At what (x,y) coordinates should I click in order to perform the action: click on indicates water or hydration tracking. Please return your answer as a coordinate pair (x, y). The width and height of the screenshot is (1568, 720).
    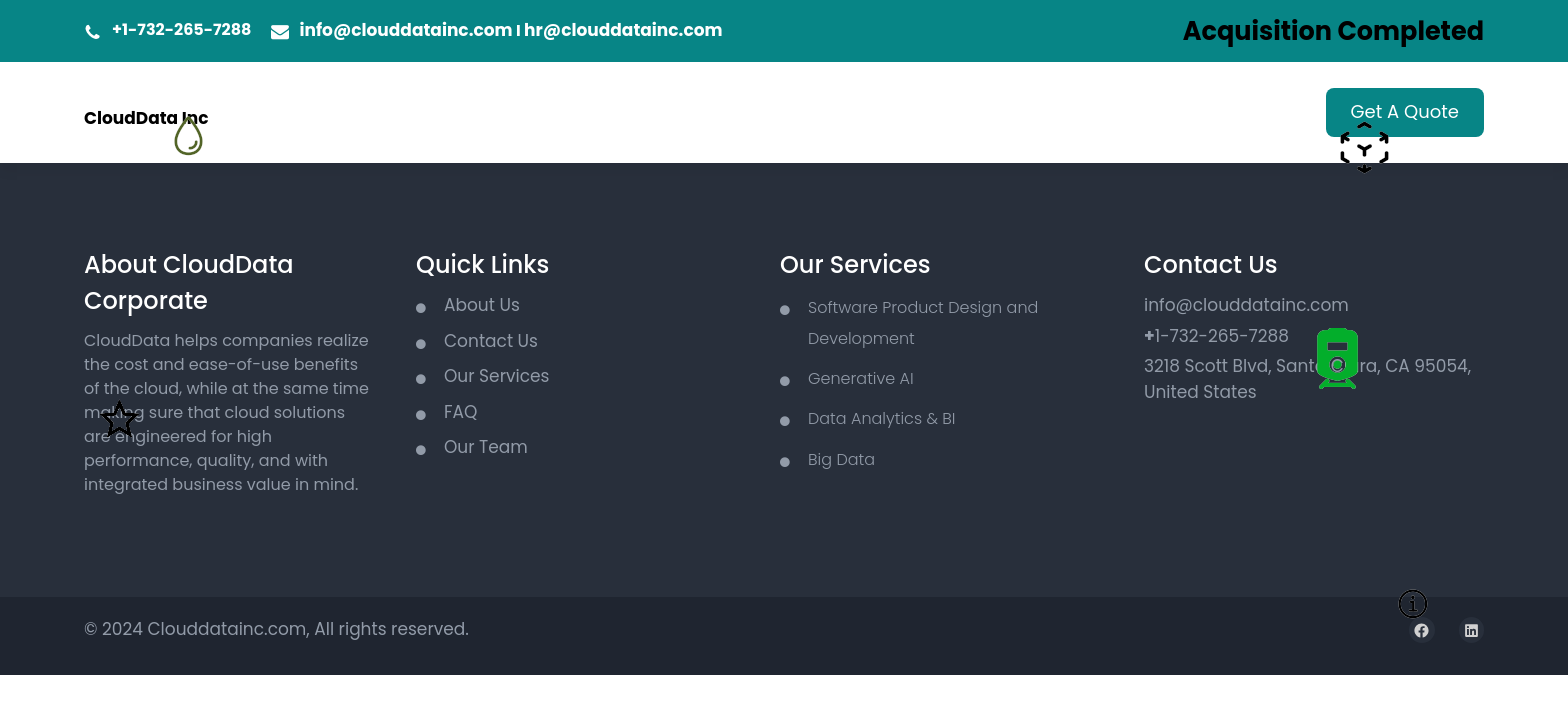
    Looking at the image, I should click on (188, 135).